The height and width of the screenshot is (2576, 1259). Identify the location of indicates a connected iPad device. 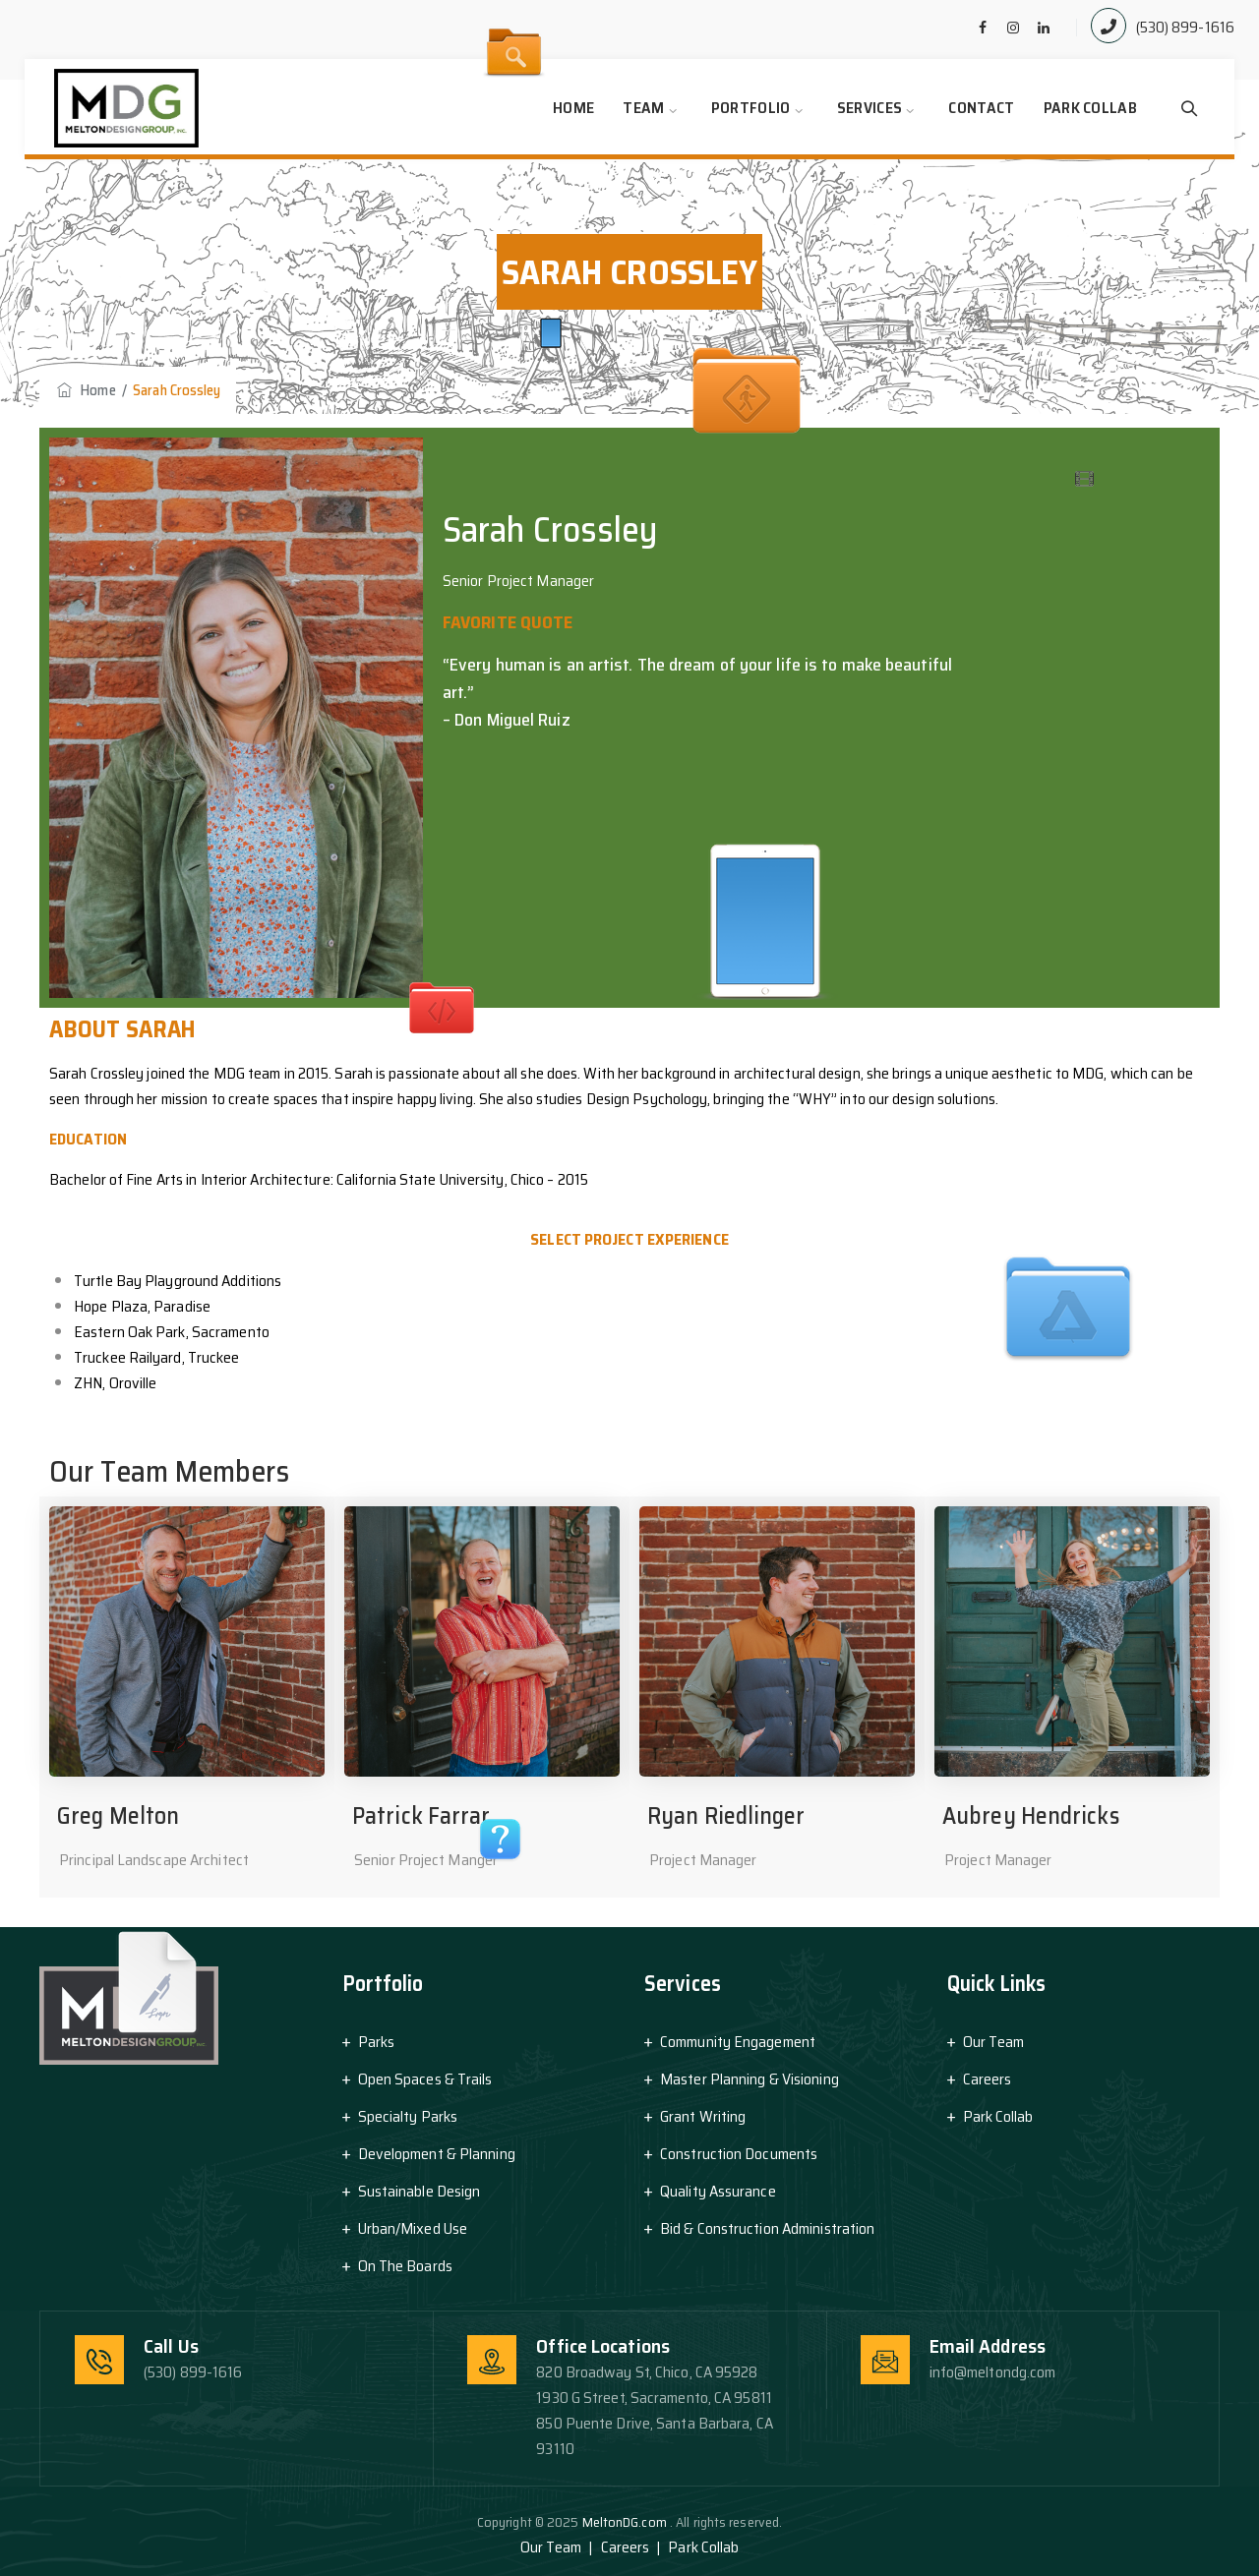
(551, 333).